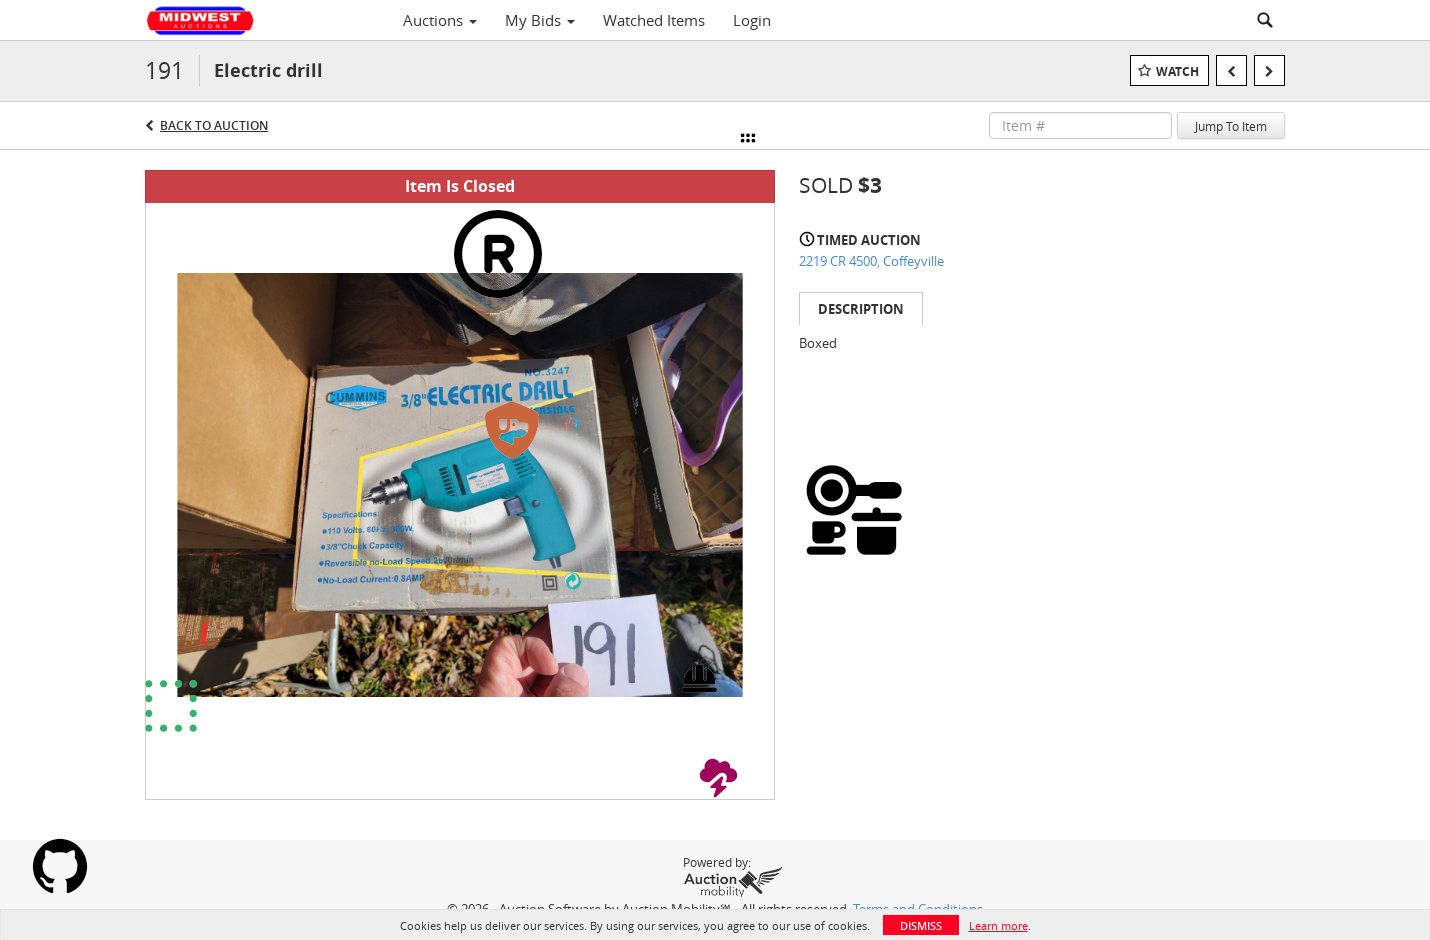  What do you see at coordinates (498, 254) in the screenshot?
I see `indicates a registered trademark symbol` at bounding box center [498, 254].